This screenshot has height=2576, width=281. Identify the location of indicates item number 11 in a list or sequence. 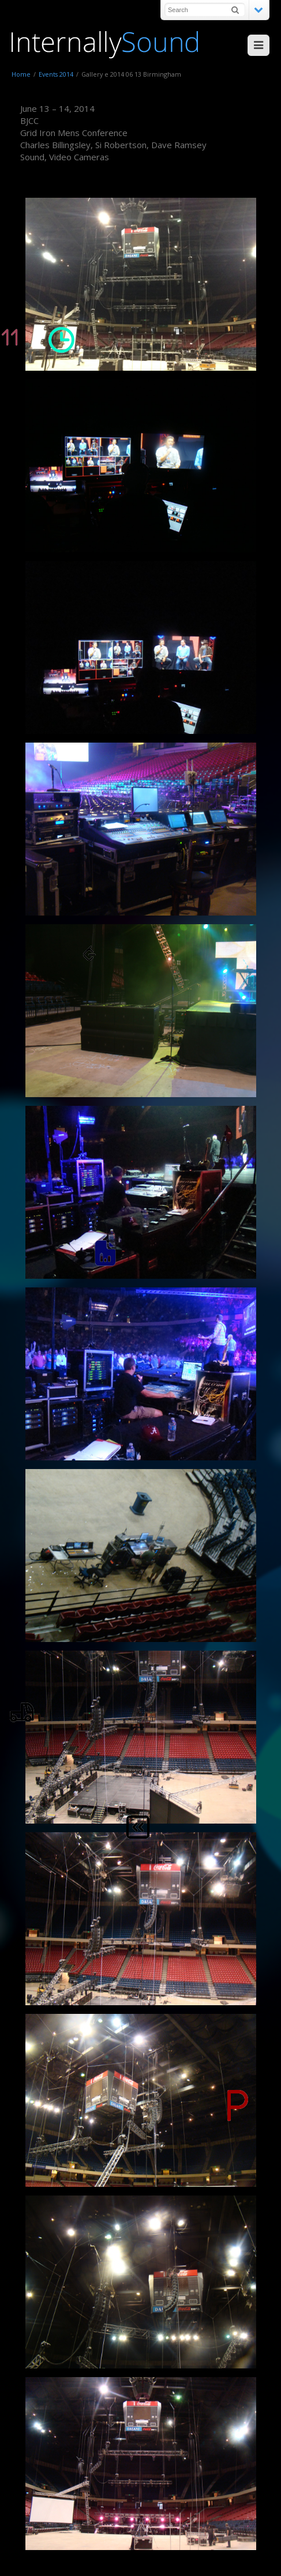
(11, 337).